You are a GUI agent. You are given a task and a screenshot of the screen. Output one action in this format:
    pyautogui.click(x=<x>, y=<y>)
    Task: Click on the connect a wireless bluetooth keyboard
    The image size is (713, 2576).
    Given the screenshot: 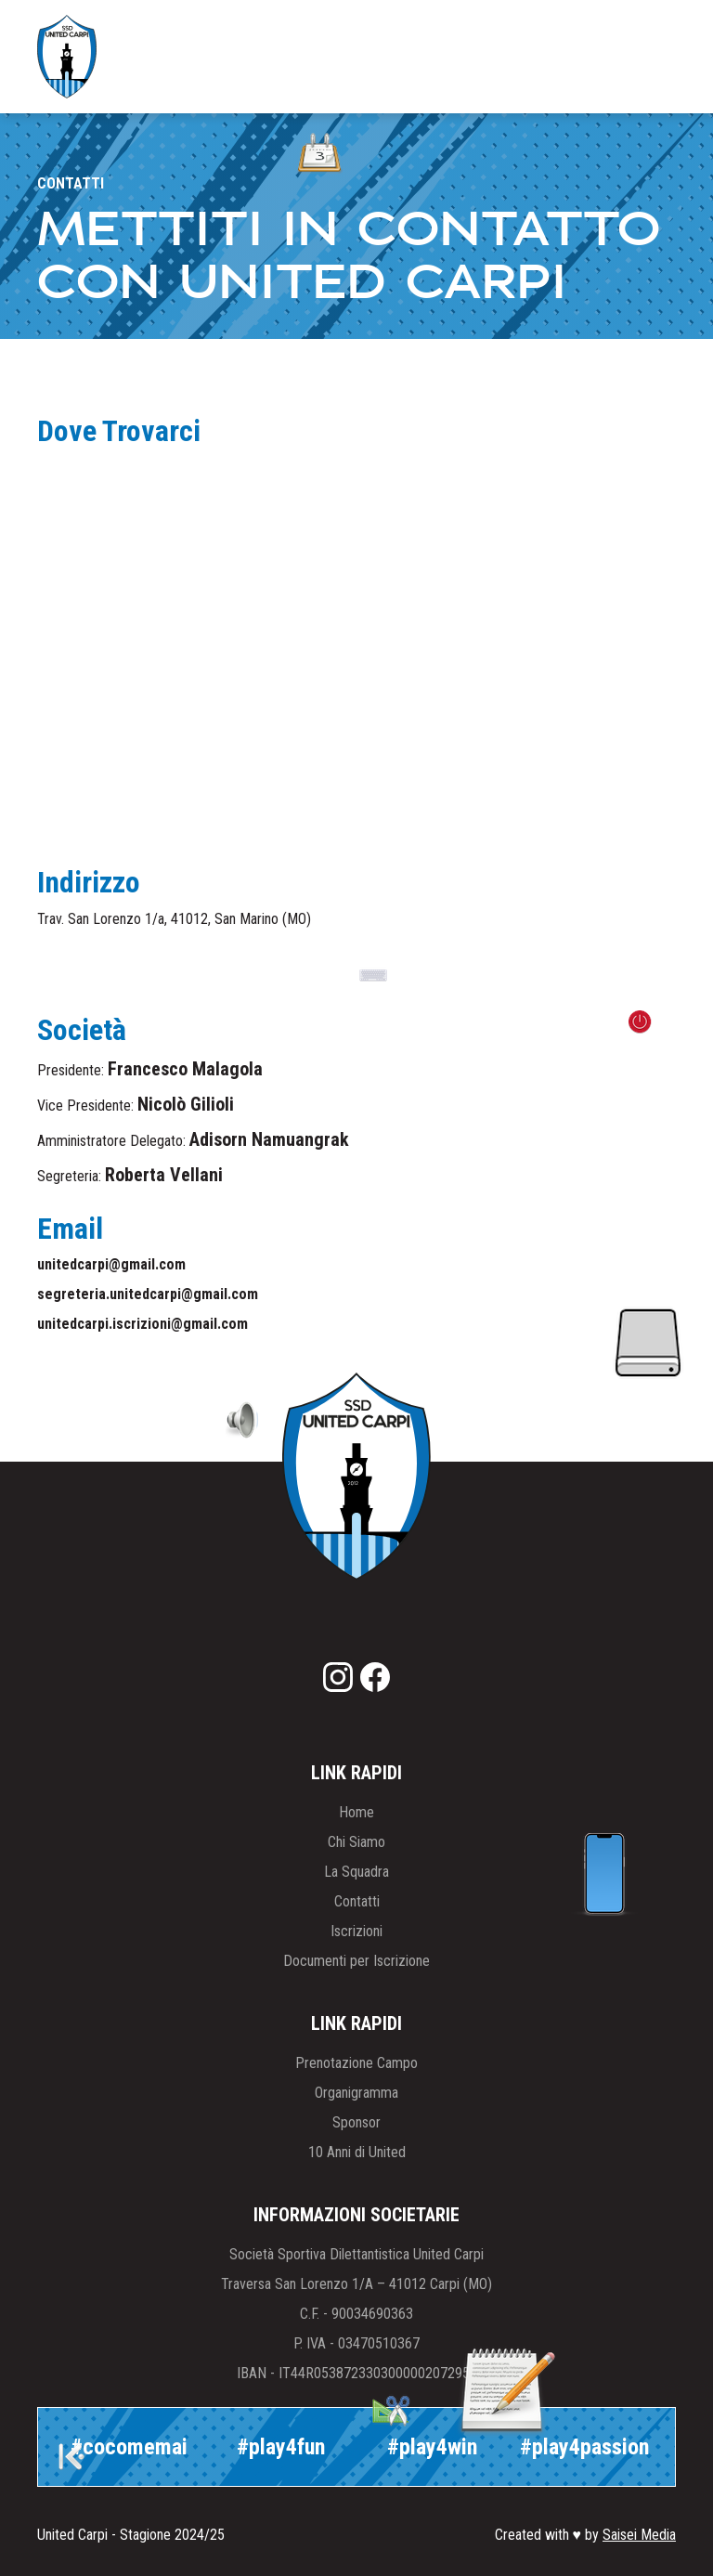 What is the action you would take?
    pyautogui.click(x=373, y=975)
    